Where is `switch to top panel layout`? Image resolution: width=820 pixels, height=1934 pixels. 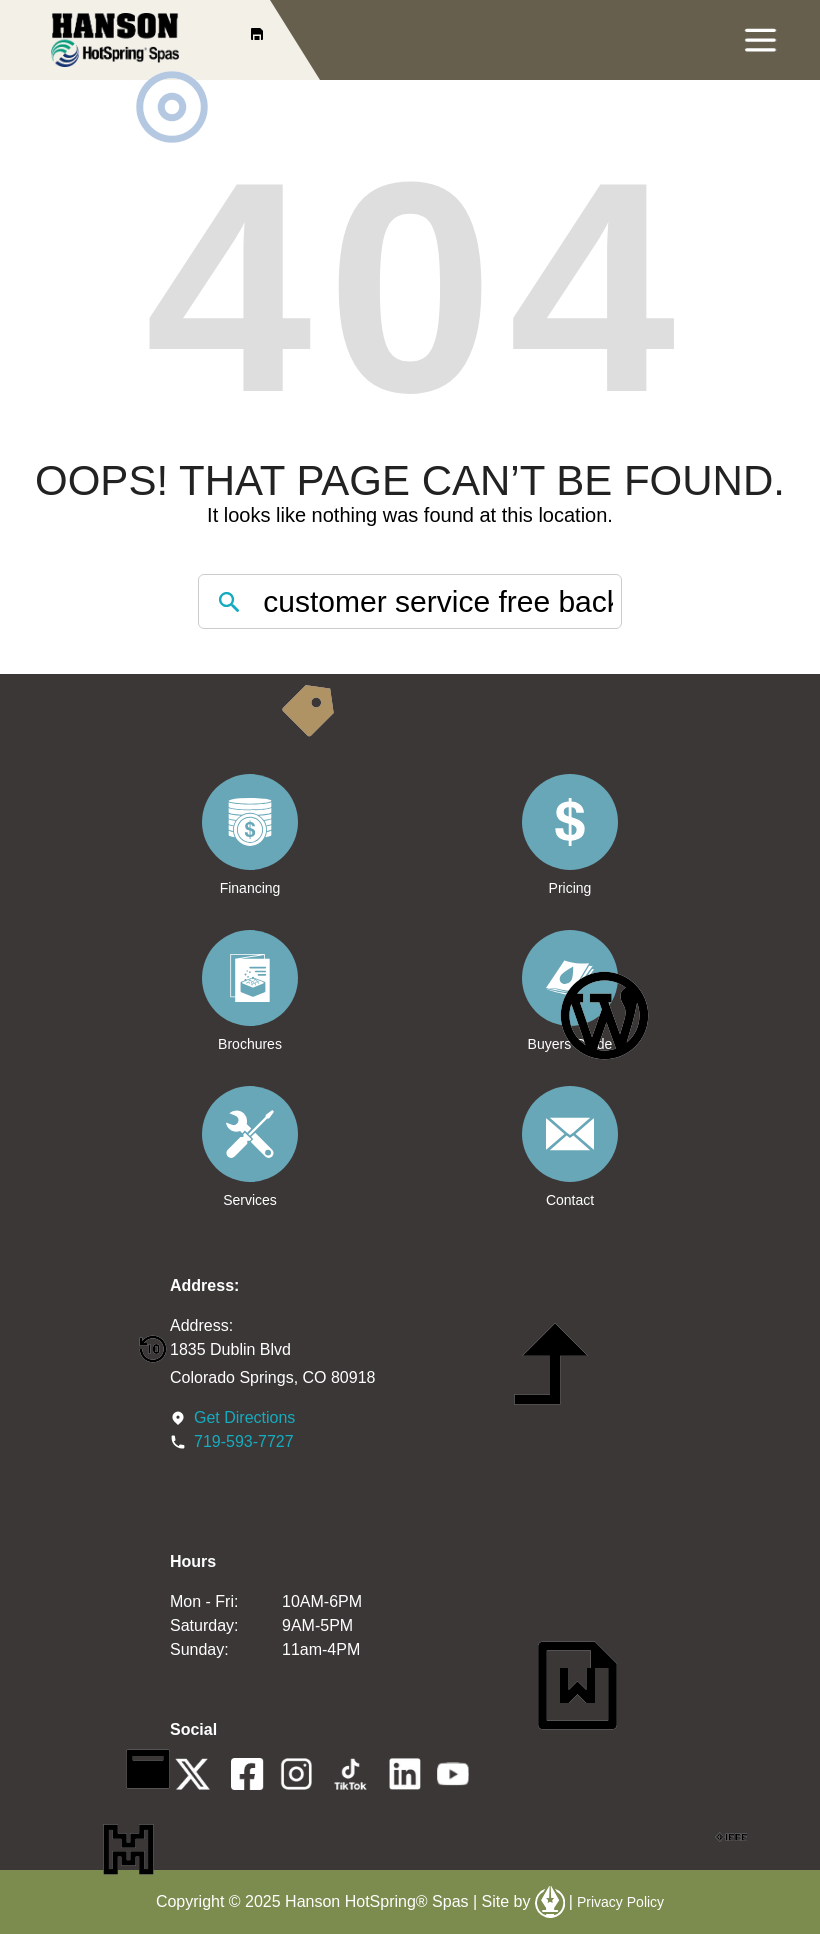 switch to top panel layout is located at coordinates (148, 1769).